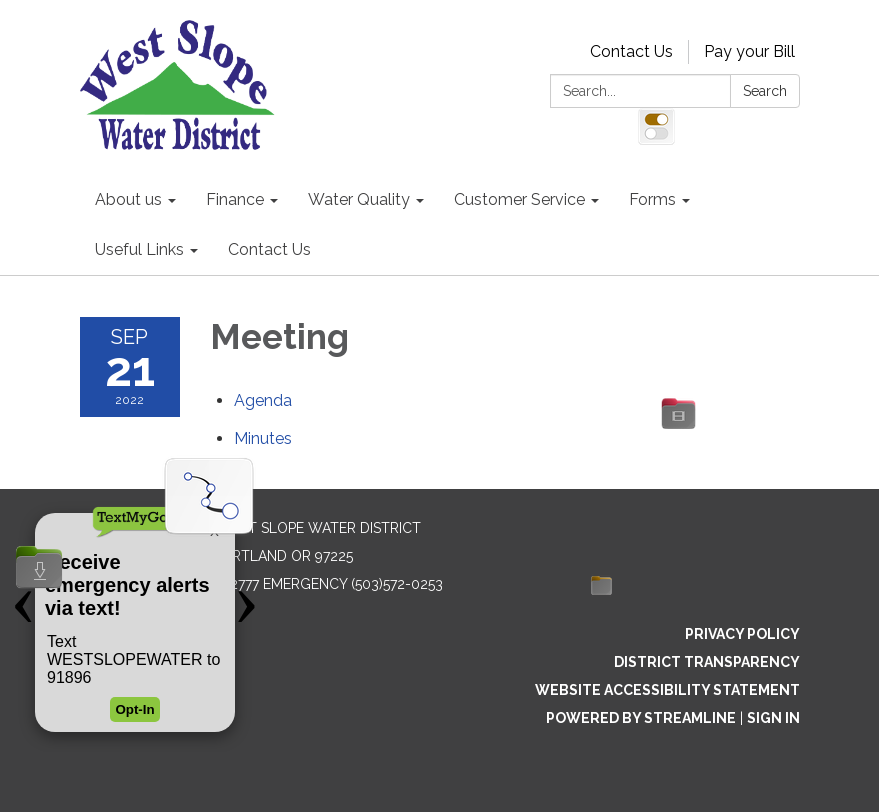 The height and width of the screenshot is (812, 879). What do you see at coordinates (39, 567) in the screenshot?
I see `open downloads folder` at bounding box center [39, 567].